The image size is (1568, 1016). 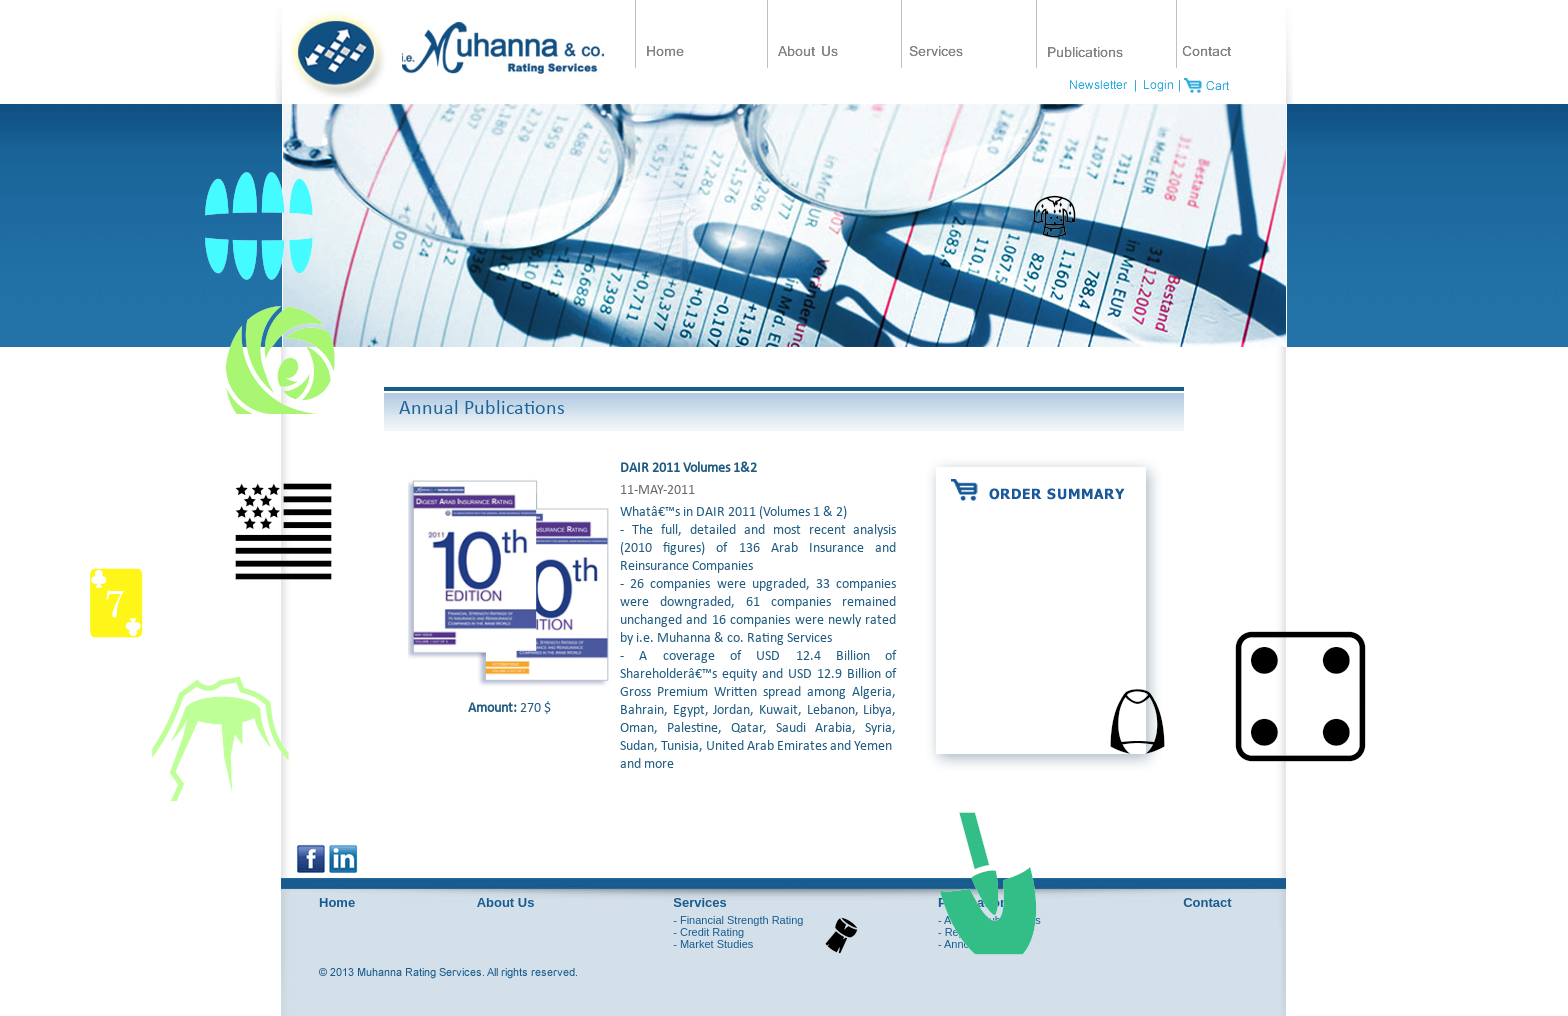 What do you see at coordinates (1137, 721) in the screenshot?
I see `equip a cloak or cape item` at bounding box center [1137, 721].